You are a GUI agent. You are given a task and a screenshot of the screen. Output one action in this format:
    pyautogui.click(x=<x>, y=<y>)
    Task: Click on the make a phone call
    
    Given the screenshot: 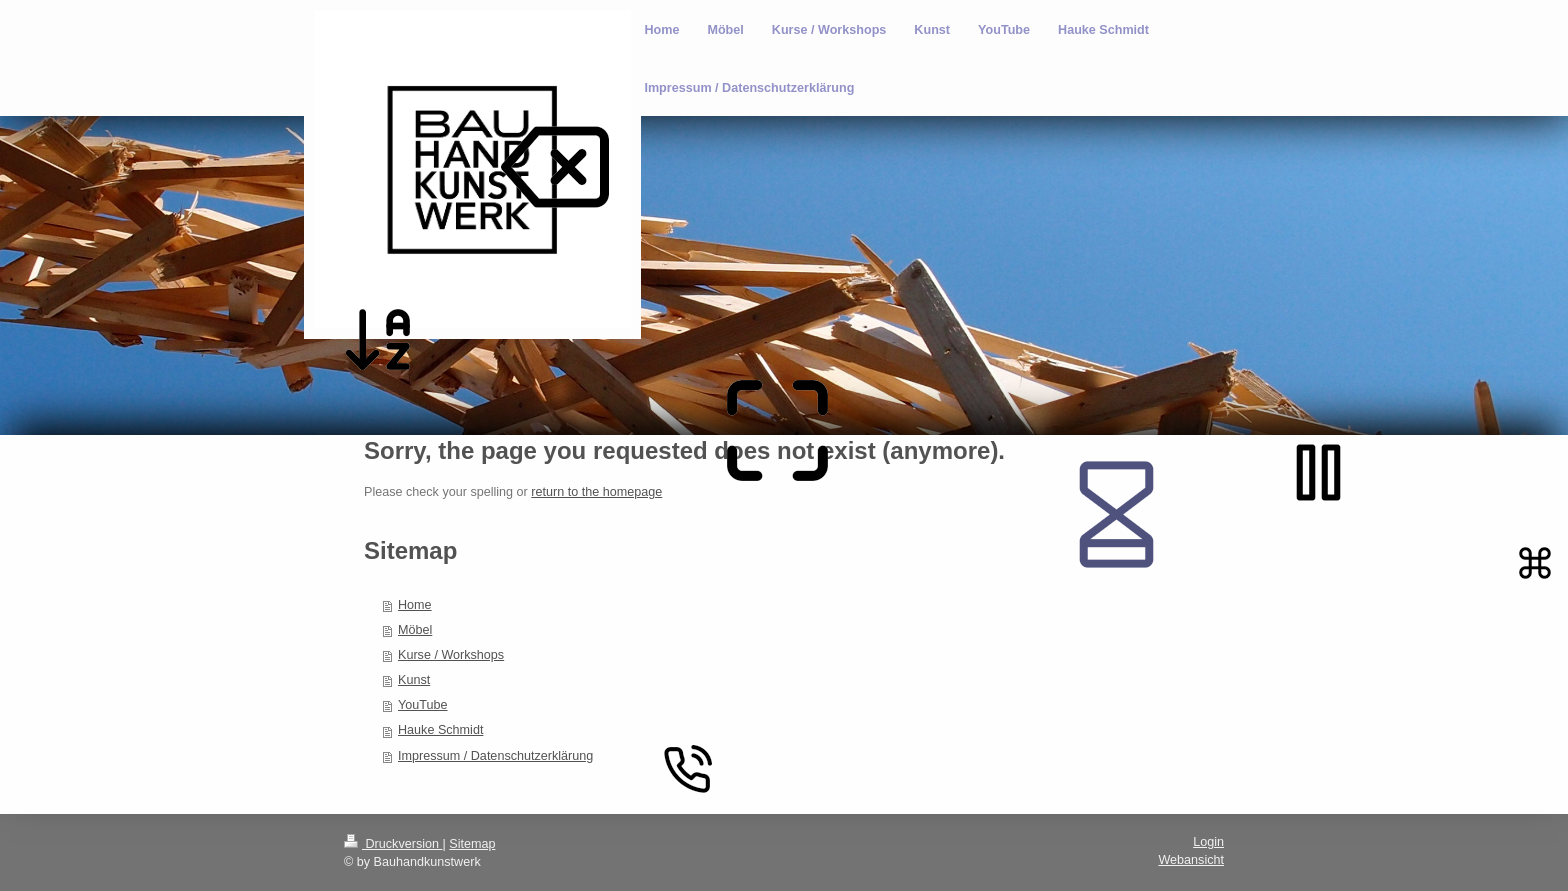 What is the action you would take?
    pyautogui.click(x=687, y=770)
    